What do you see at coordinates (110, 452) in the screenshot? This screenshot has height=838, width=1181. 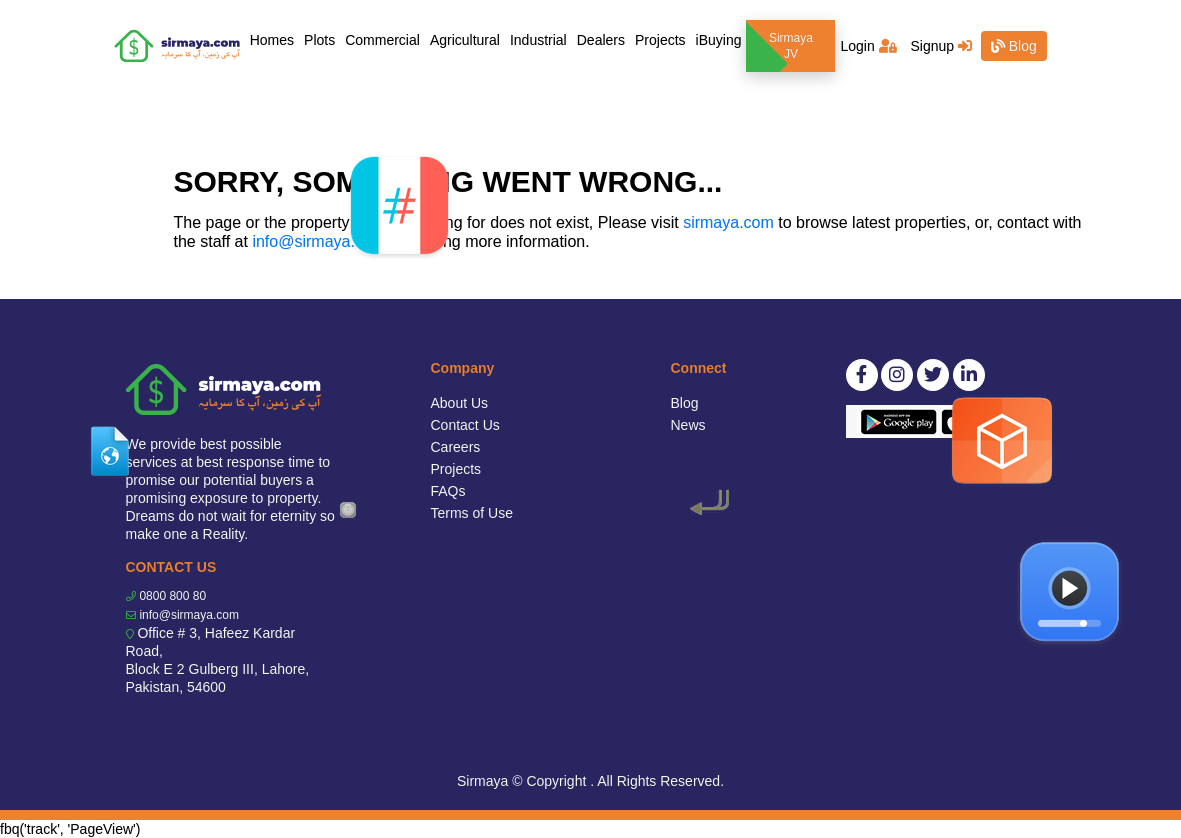 I see `a marble globe or geographic data file` at bounding box center [110, 452].